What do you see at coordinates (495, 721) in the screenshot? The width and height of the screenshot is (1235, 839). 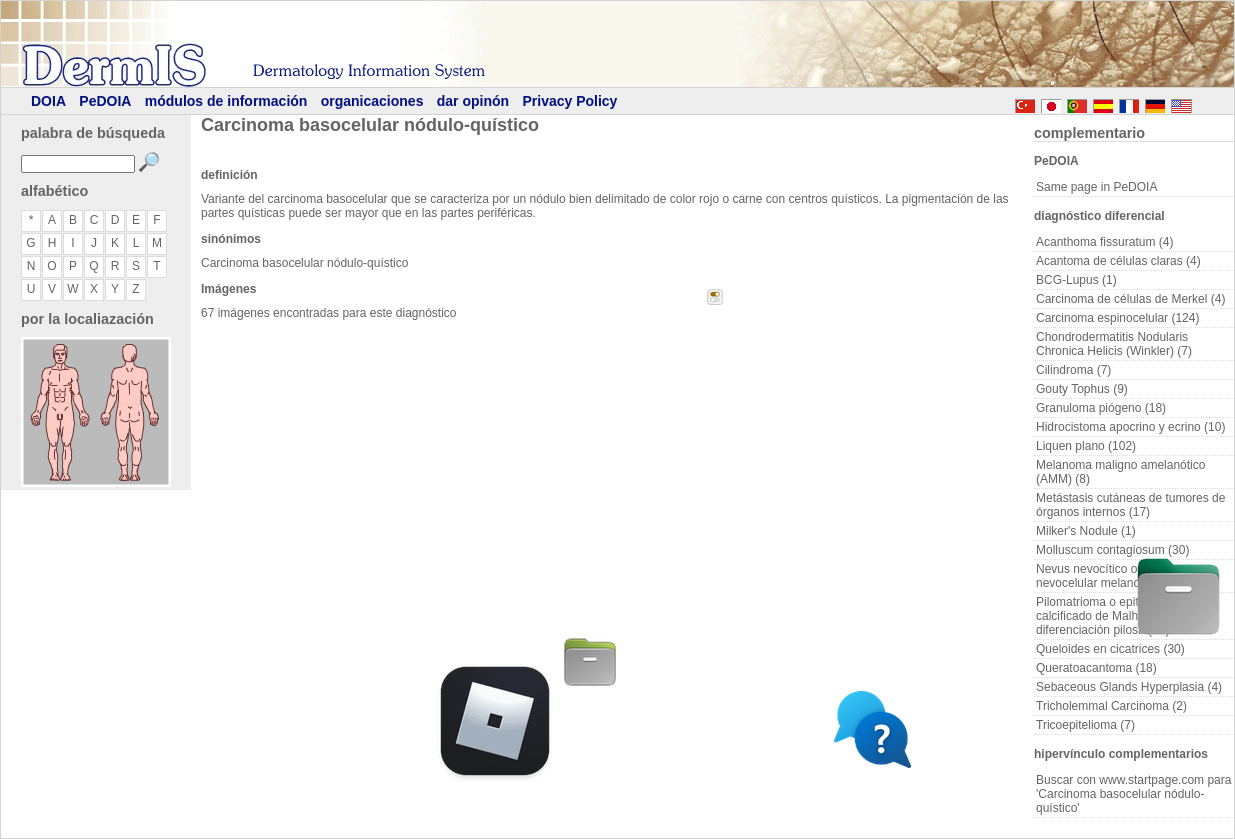 I see `open the Roblox app` at bounding box center [495, 721].